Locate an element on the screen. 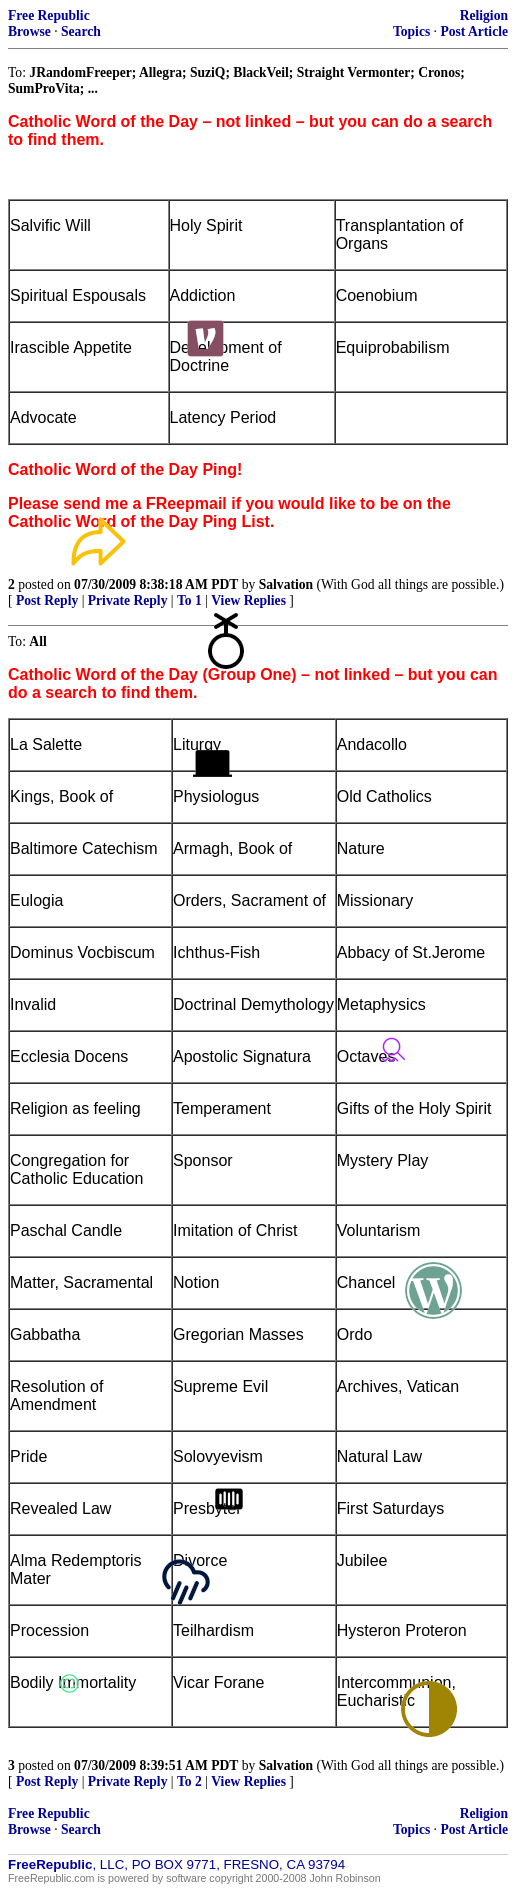 The image size is (516, 1892). link to WordPress website or blog is located at coordinates (433, 1290).